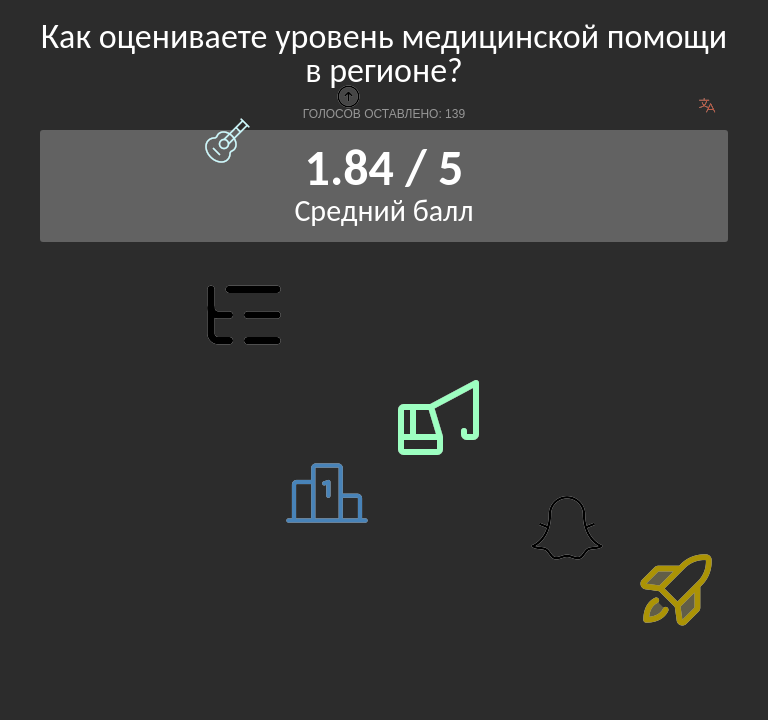 The width and height of the screenshot is (768, 720). What do you see at coordinates (227, 141) in the screenshot?
I see `access music or audio content` at bounding box center [227, 141].